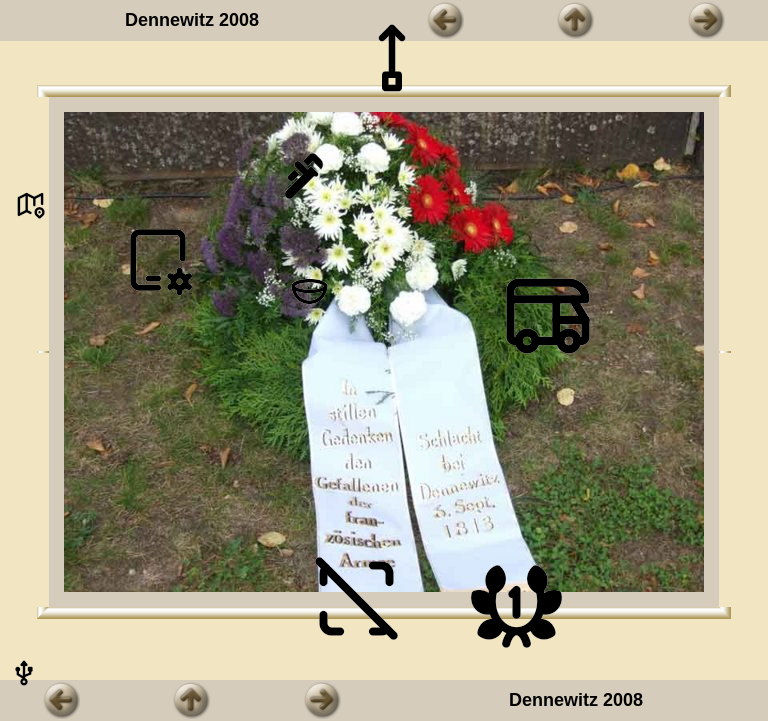 The height and width of the screenshot is (721, 768). What do you see at coordinates (392, 58) in the screenshot?
I see `move item up in a list or hierarchy` at bounding box center [392, 58].